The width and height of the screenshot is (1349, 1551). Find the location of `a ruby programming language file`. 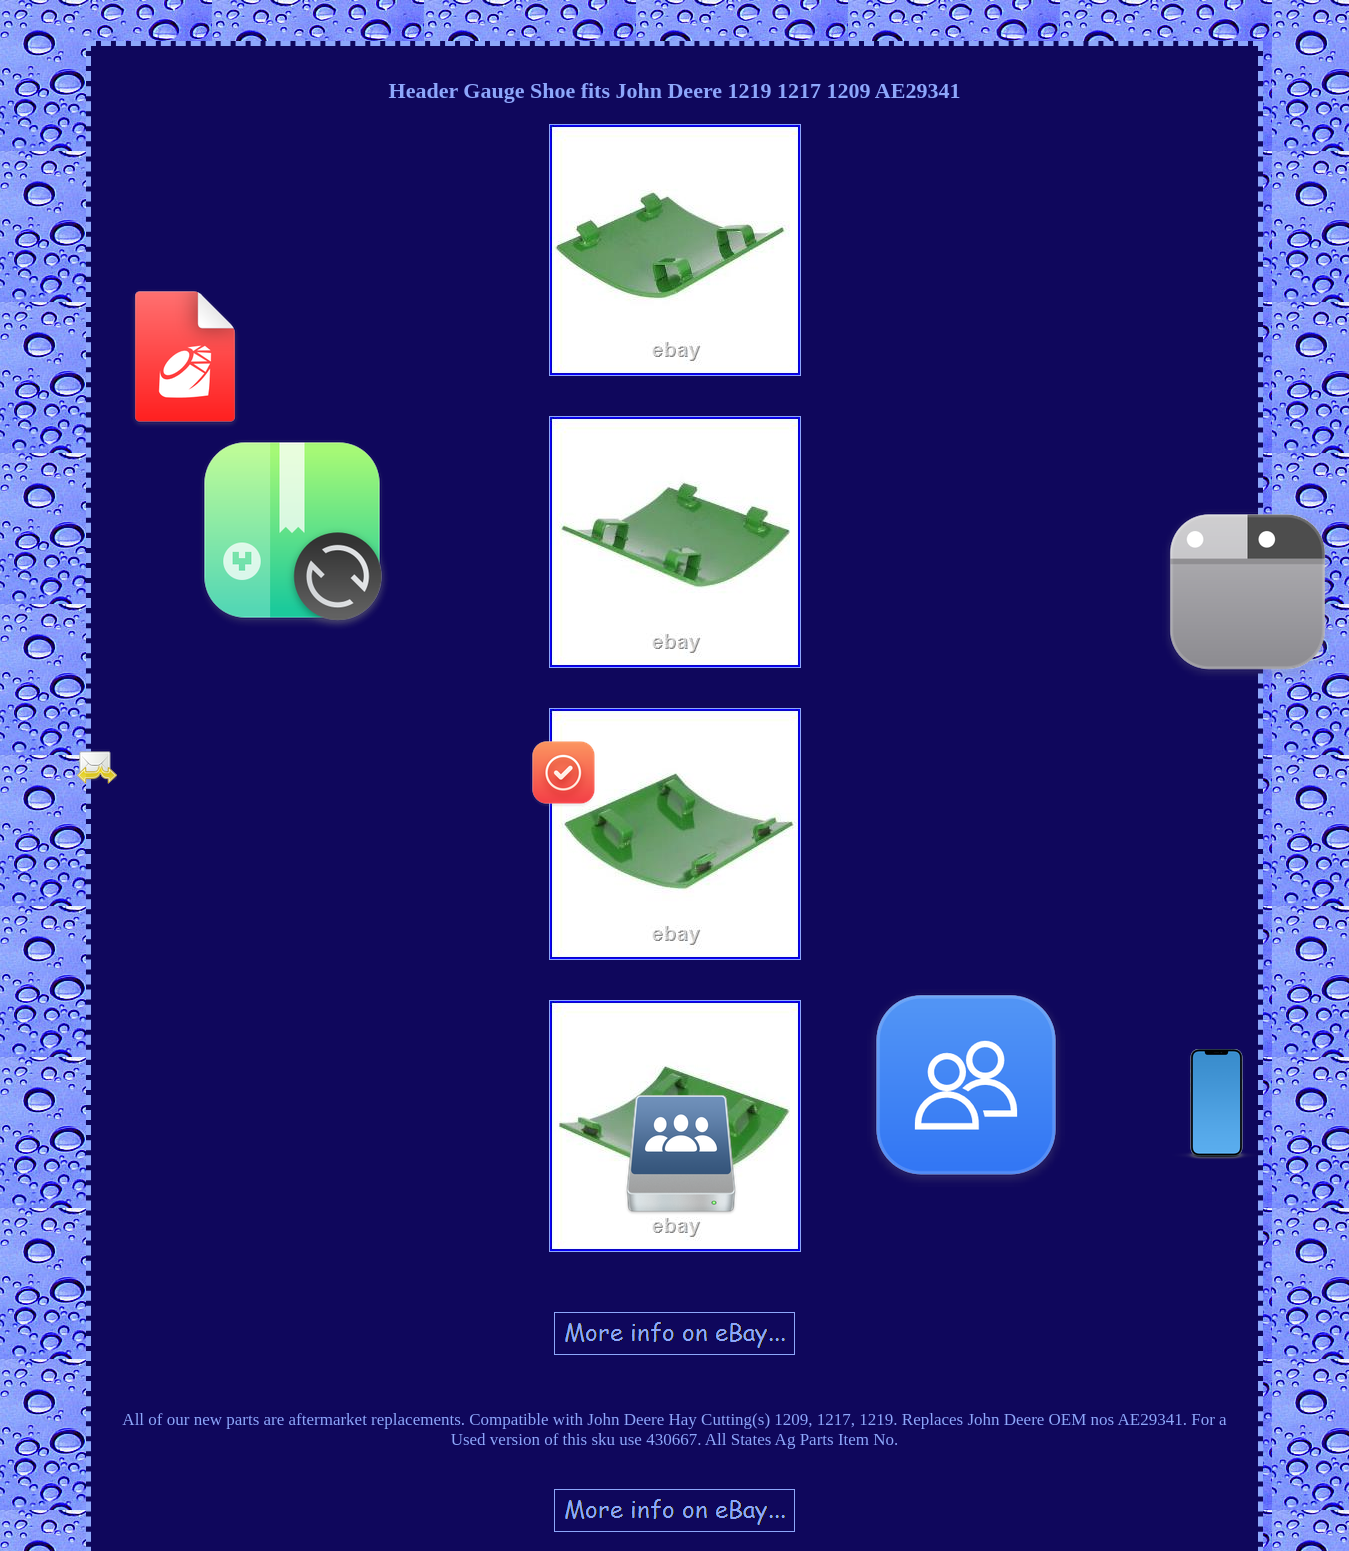

a ruby programming language file is located at coordinates (185, 359).